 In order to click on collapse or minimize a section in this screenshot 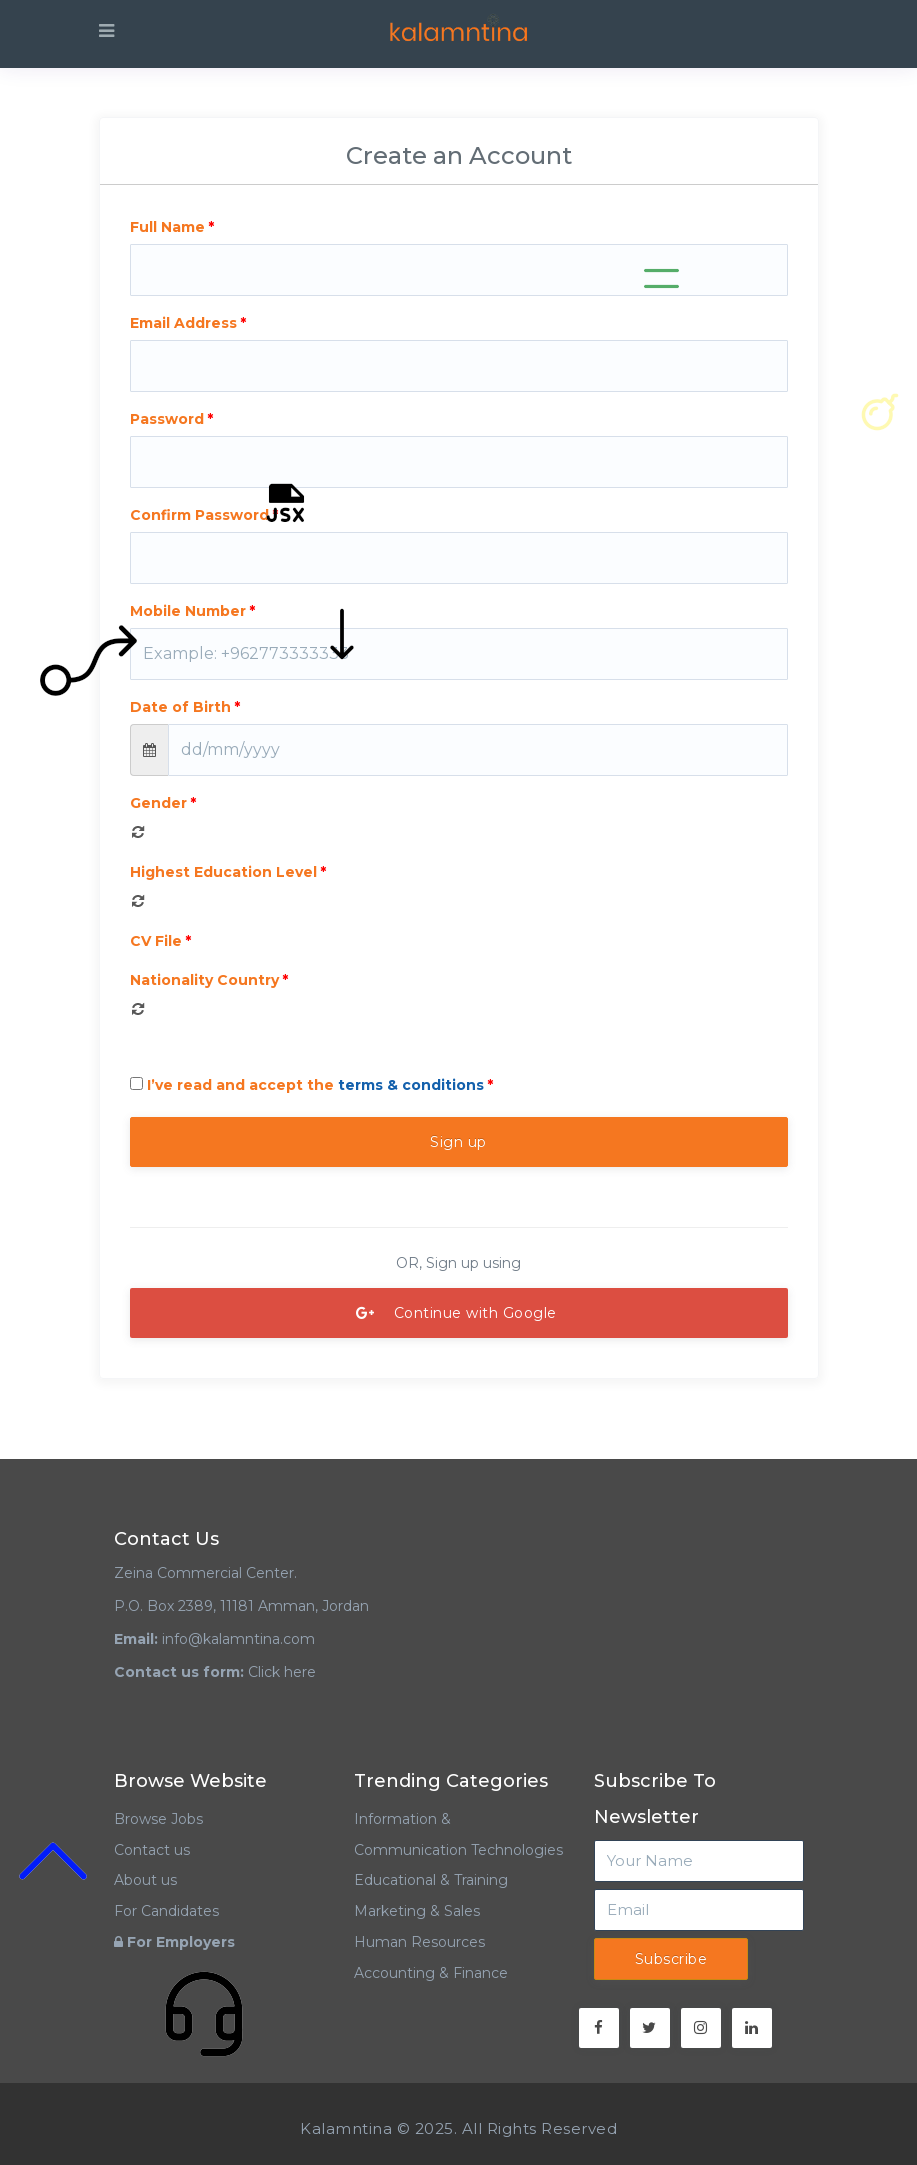, I will do `click(53, 1861)`.